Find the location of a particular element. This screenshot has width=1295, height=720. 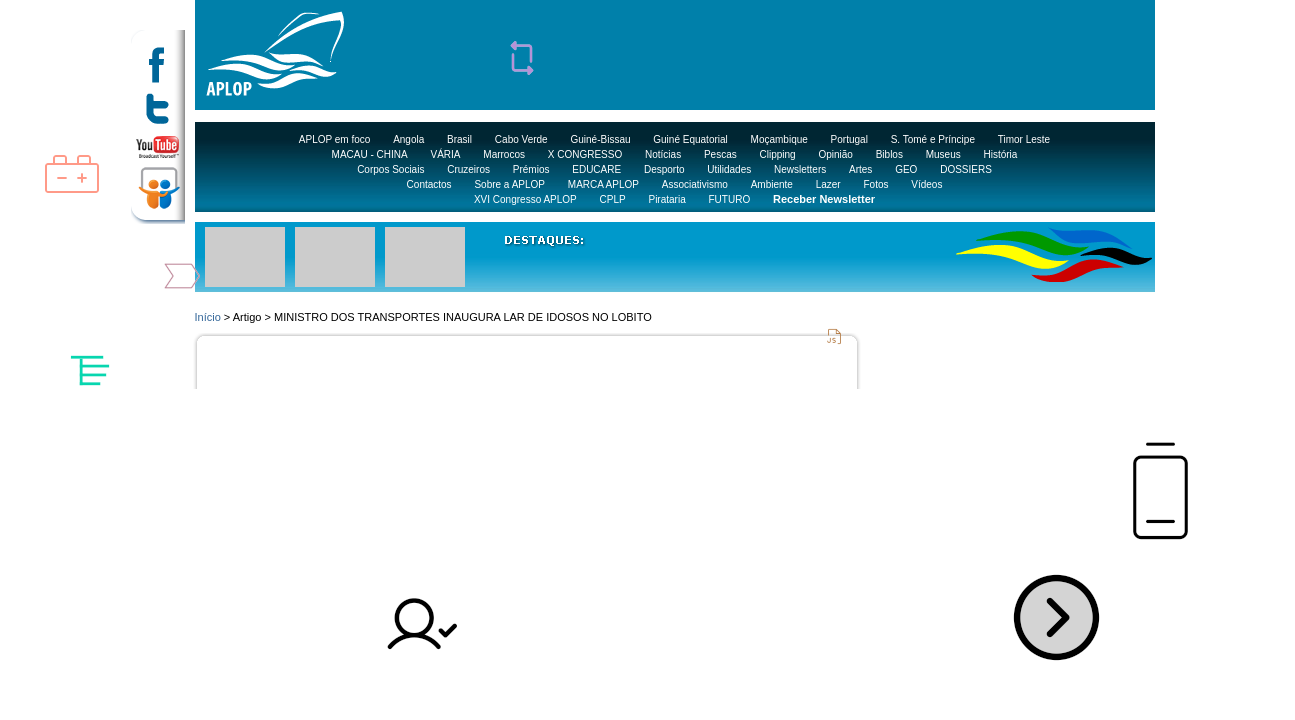

verify or confirm user identity is located at coordinates (420, 626).